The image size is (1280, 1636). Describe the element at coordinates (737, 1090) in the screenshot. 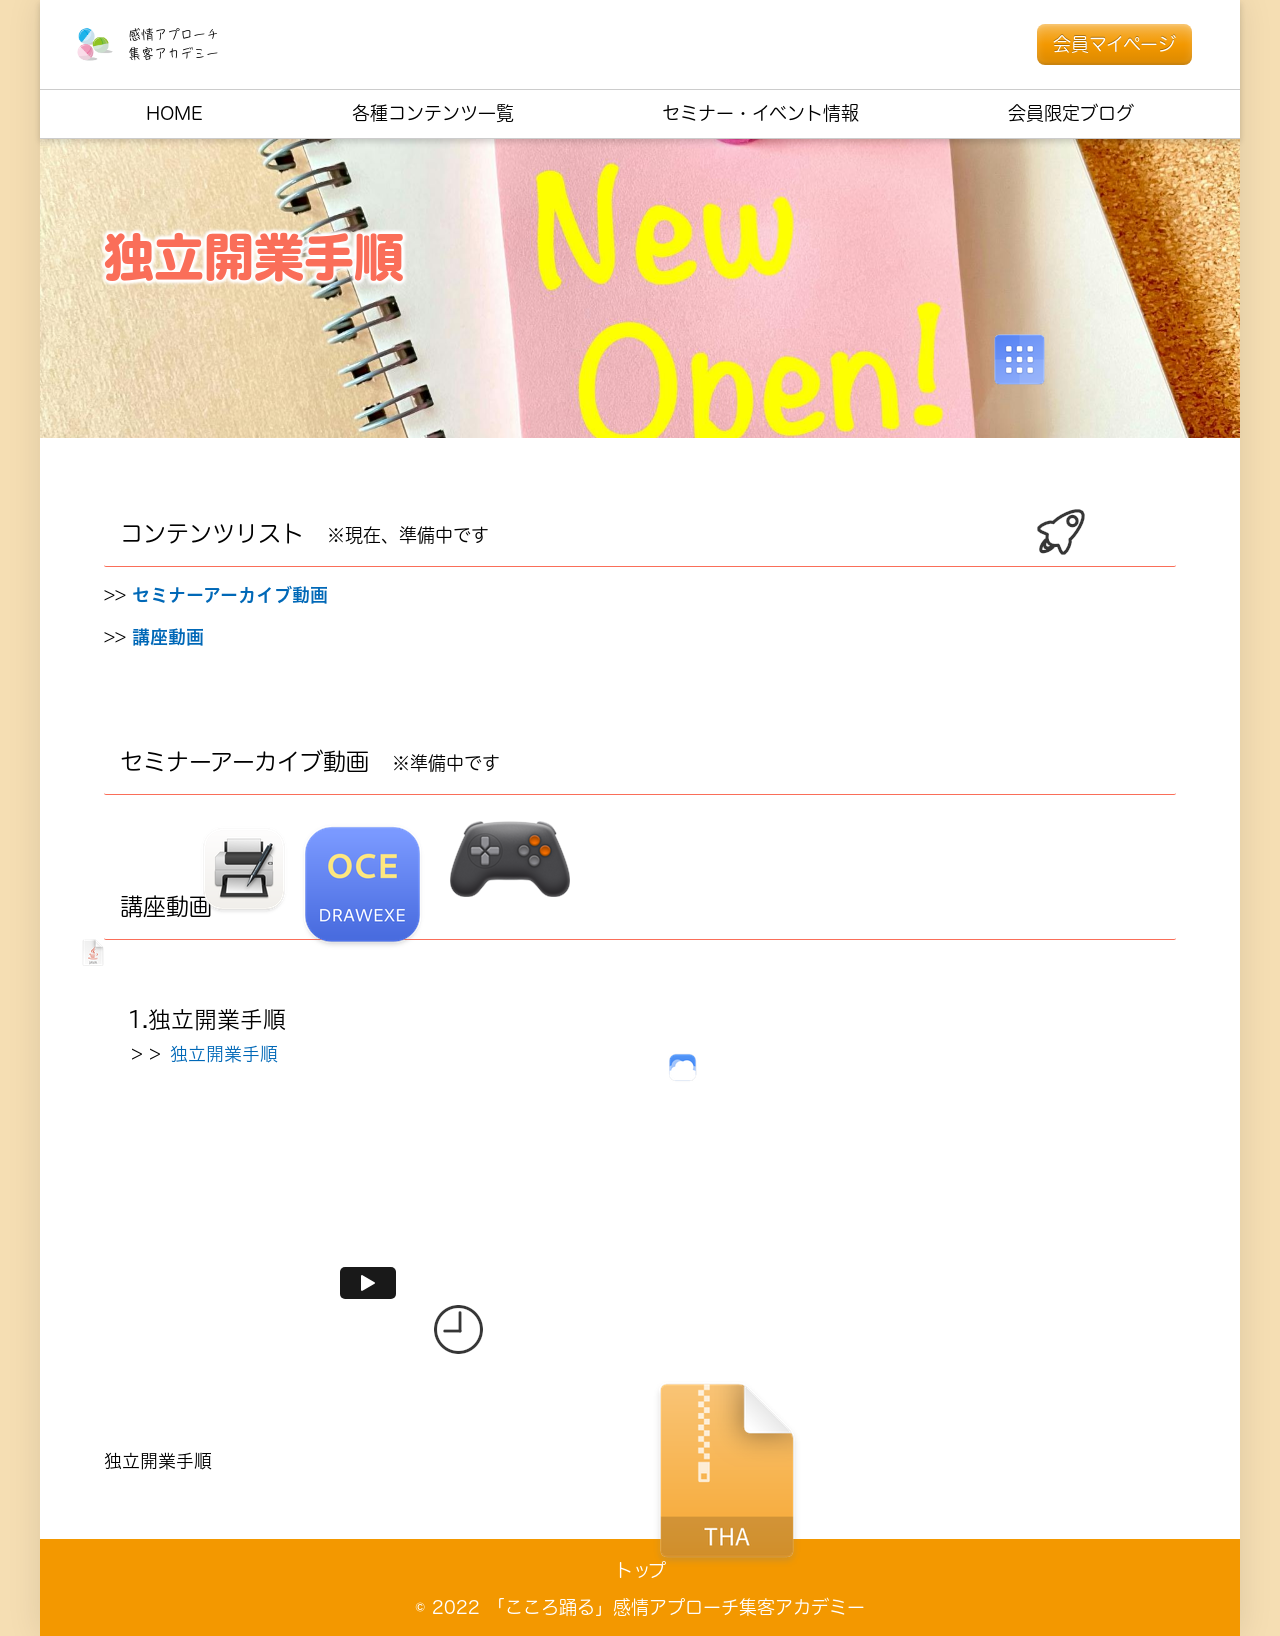

I see `manage saved passwords and login credentials` at that location.